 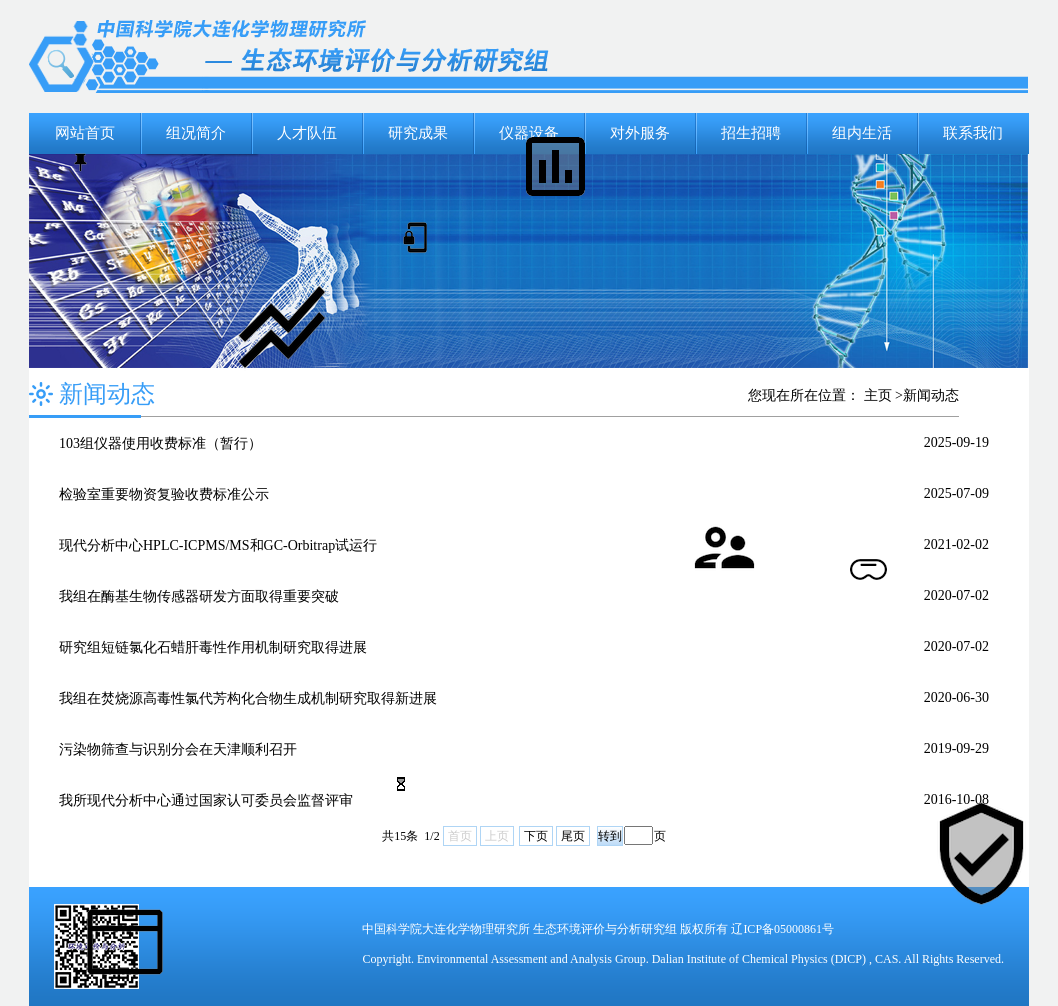 What do you see at coordinates (80, 162) in the screenshot?
I see `pin item to keep it visible` at bounding box center [80, 162].